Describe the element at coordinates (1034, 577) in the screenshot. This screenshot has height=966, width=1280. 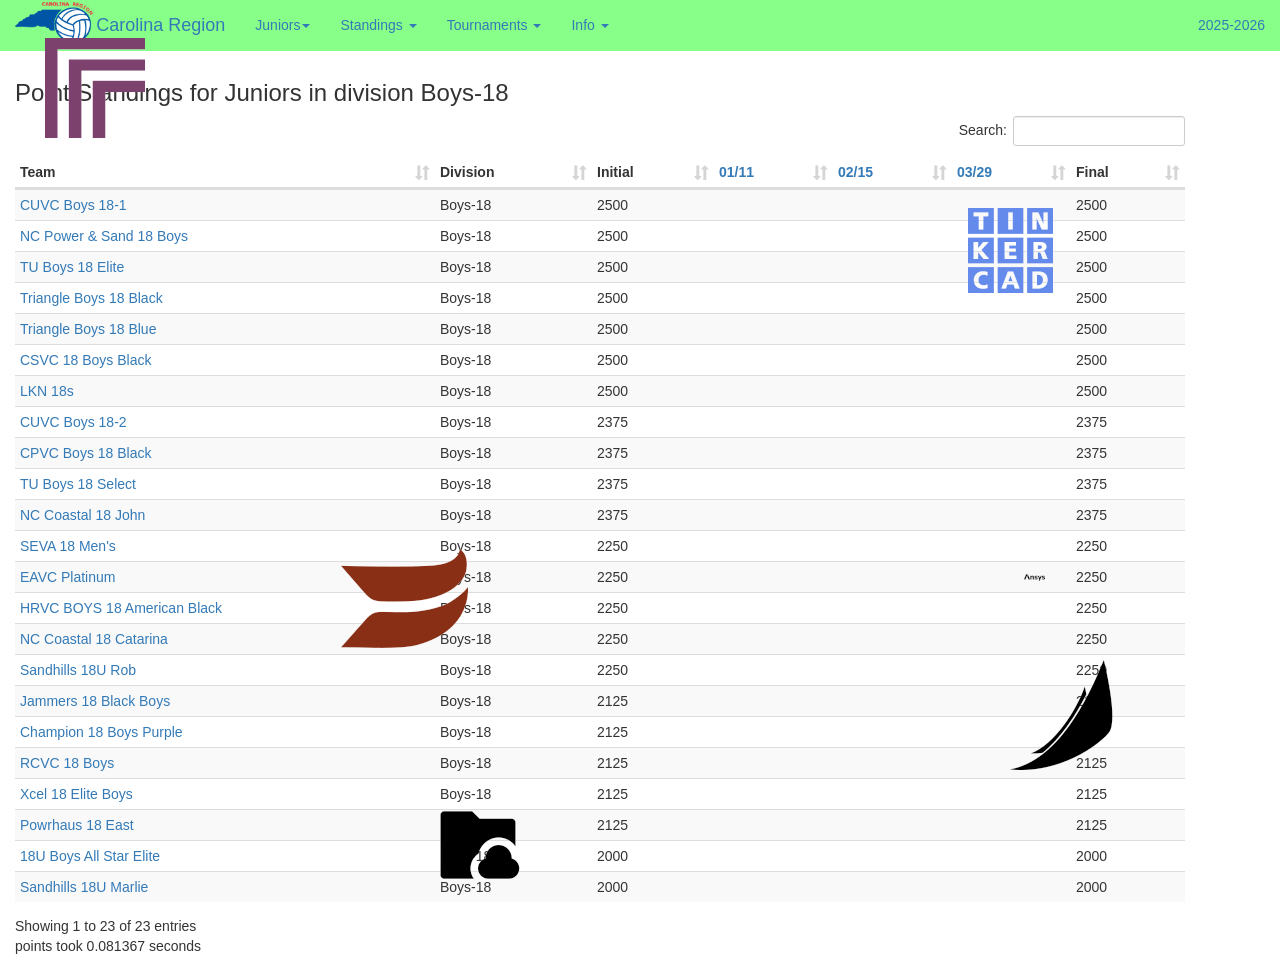
I see `ansys engineering simulation software logo` at that location.